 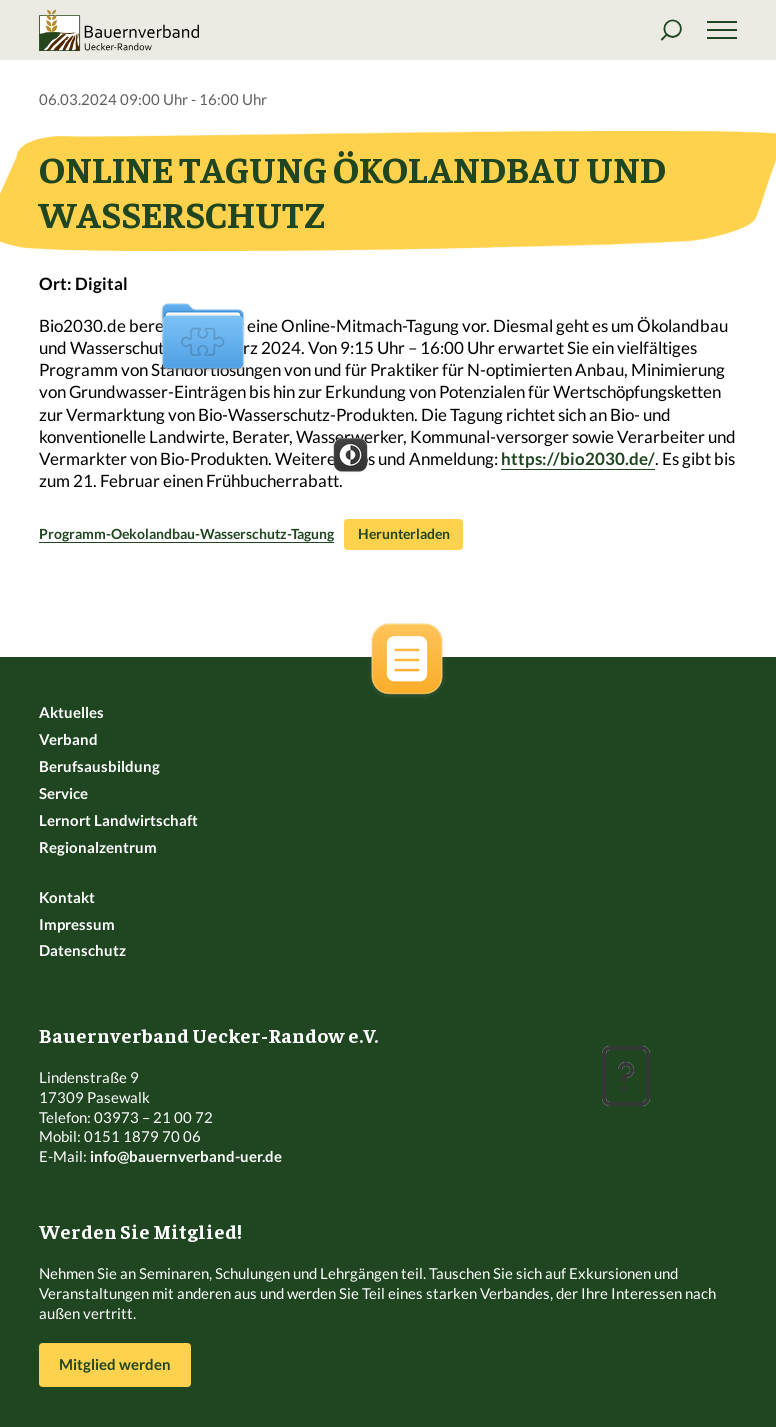 I want to click on access help documentation, so click(x=626, y=1074).